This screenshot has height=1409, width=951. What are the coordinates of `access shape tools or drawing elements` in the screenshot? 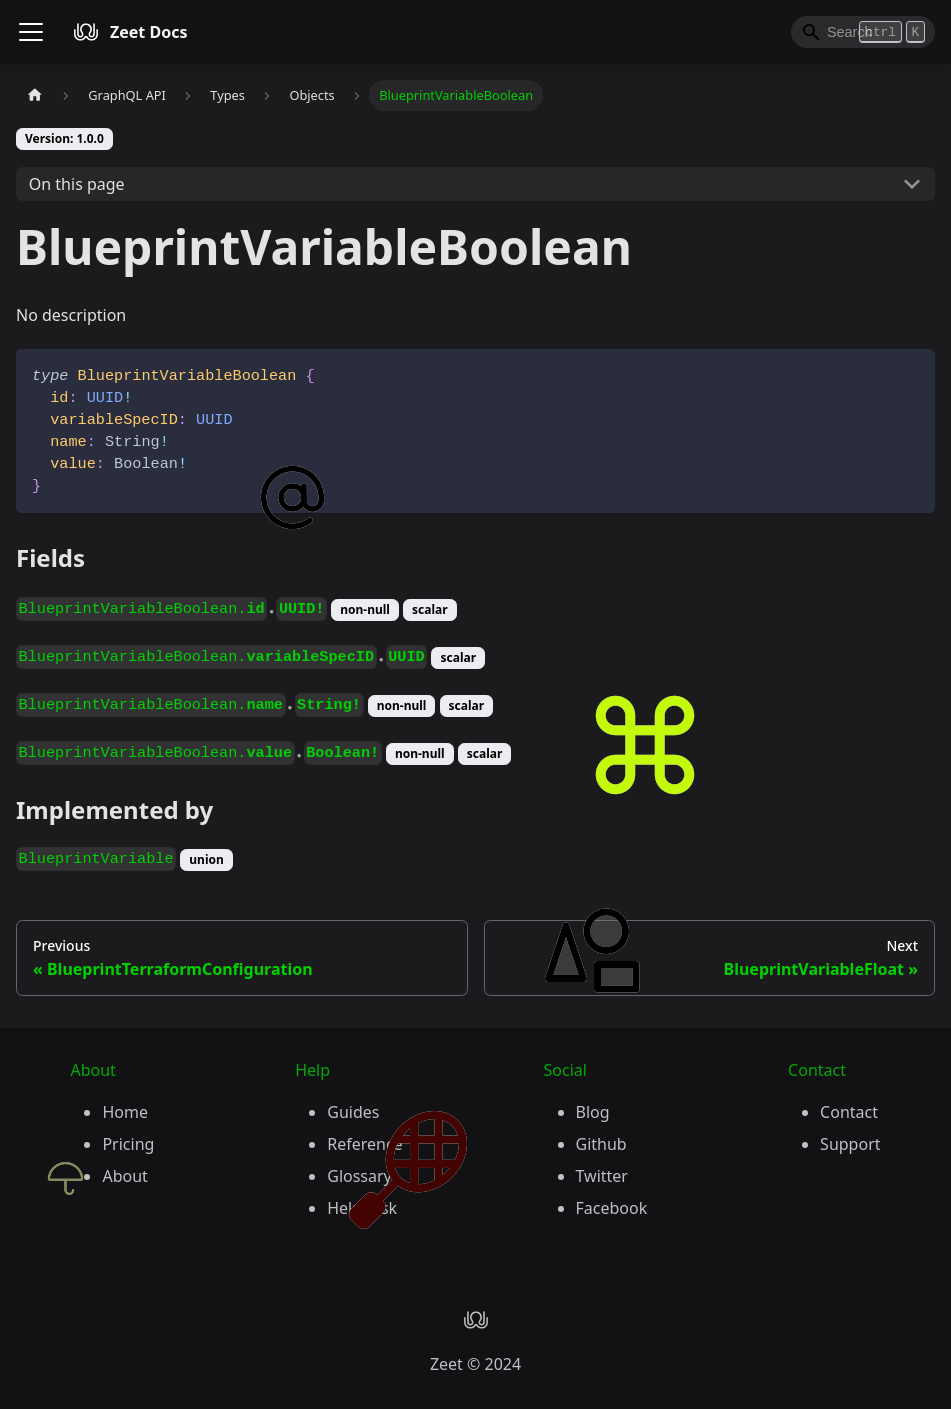 It's located at (594, 954).